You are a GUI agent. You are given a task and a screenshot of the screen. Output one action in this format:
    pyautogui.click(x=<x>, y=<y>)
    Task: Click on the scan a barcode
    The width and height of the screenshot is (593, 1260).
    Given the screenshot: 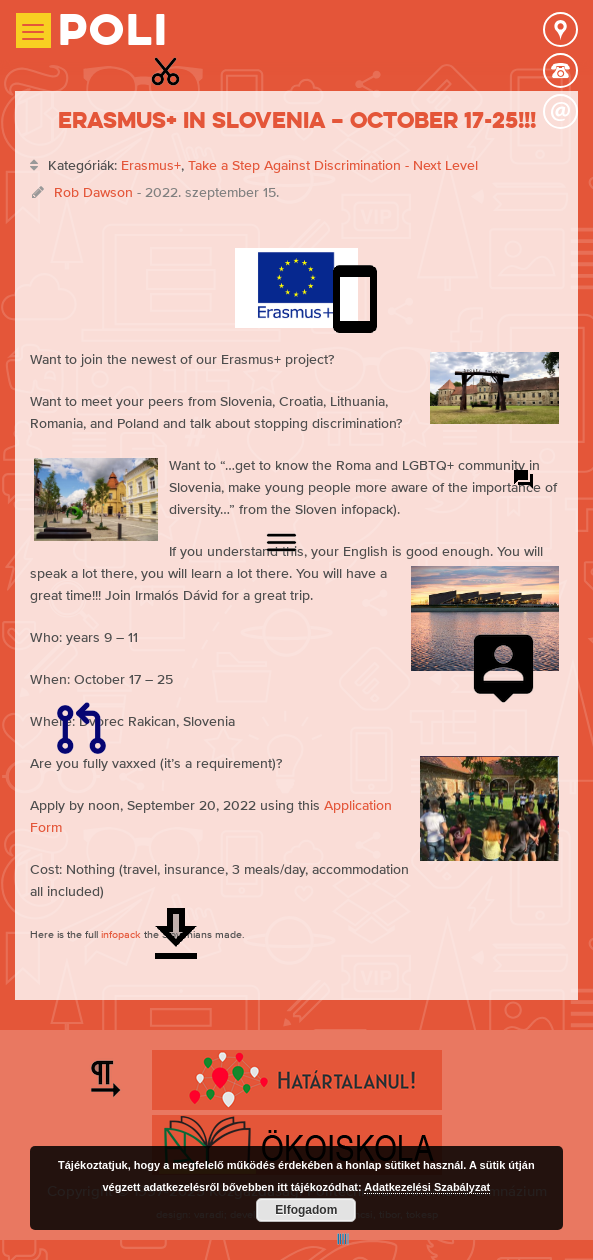 What is the action you would take?
    pyautogui.click(x=343, y=1239)
    